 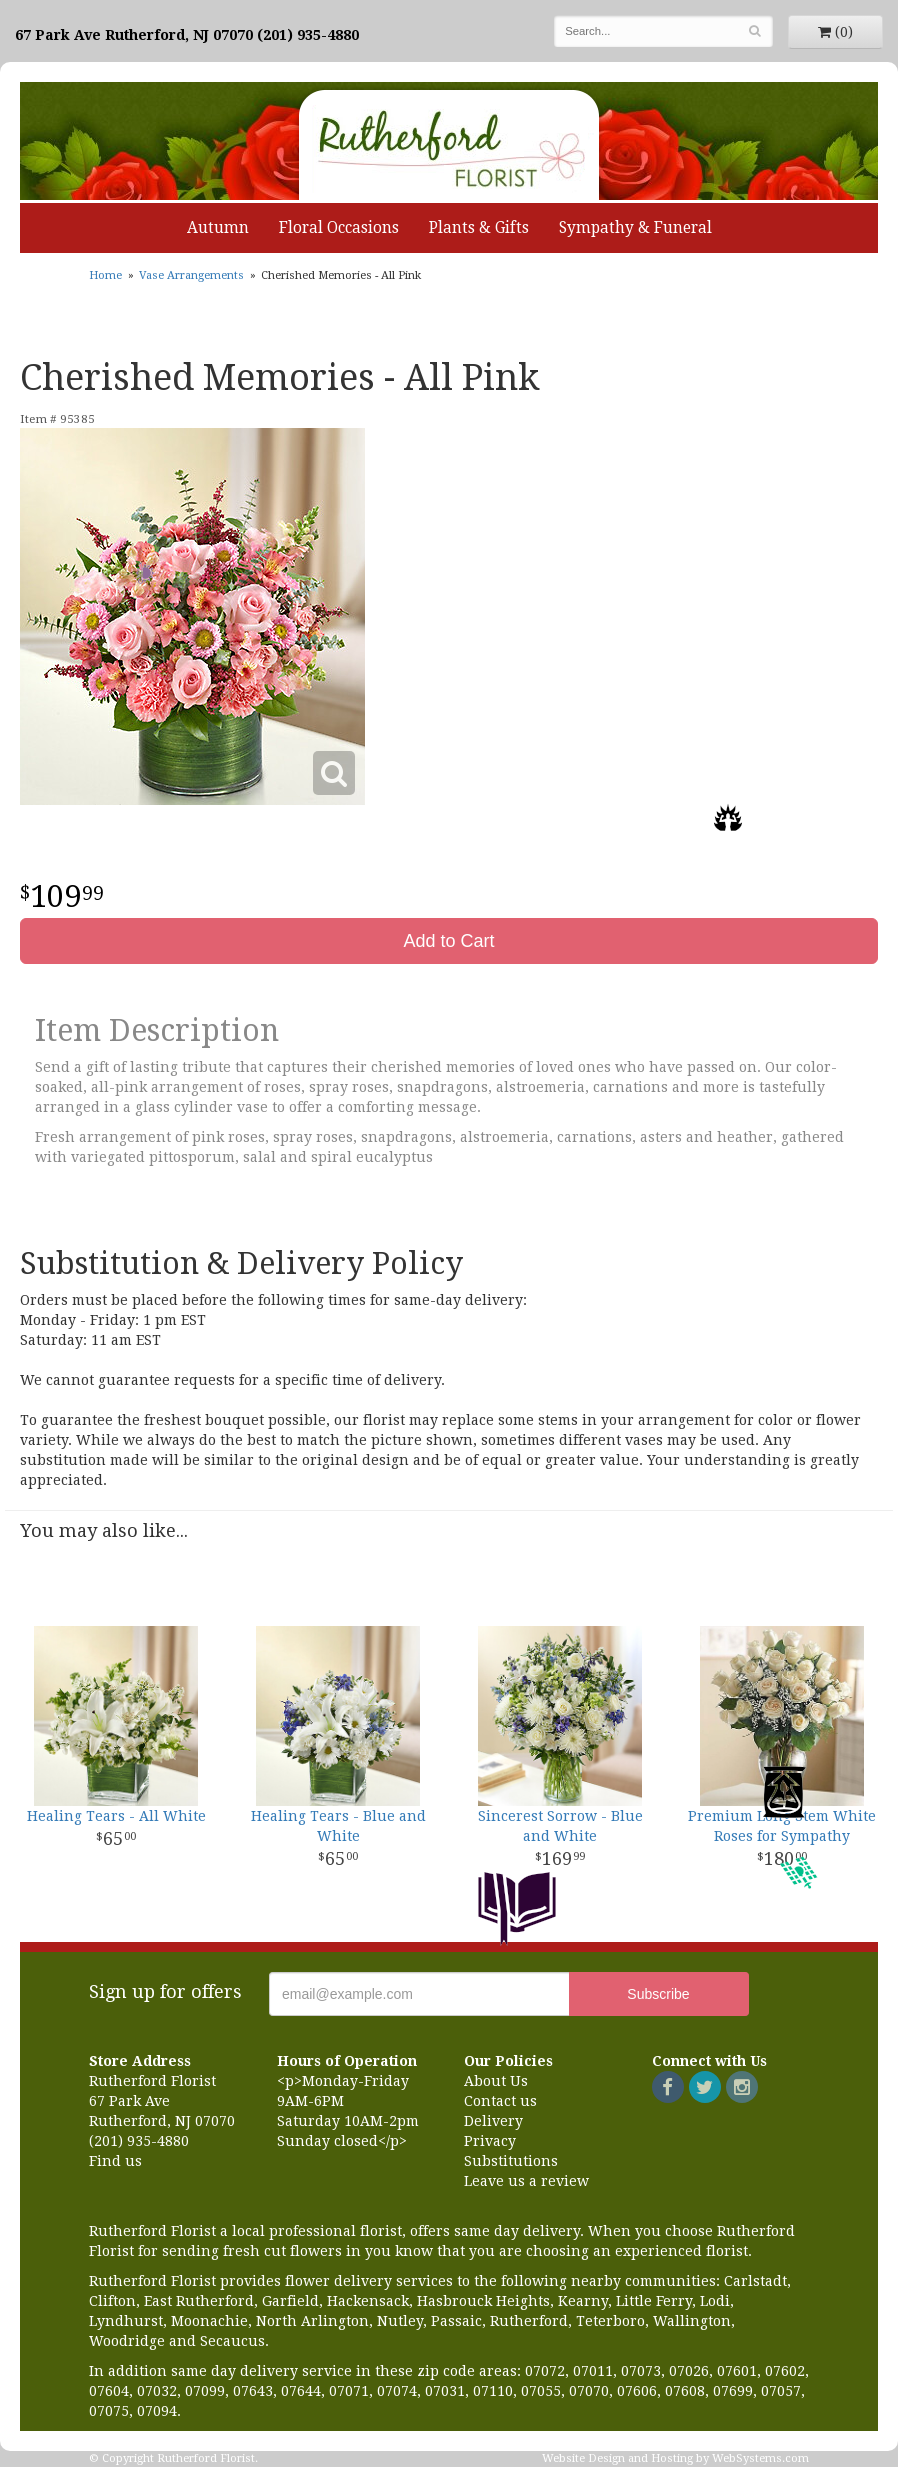 What do you see at coordinates (145, 573) in the screenshot?
I see `view current temperature or weather conditions` at bounding box center [145, 573].